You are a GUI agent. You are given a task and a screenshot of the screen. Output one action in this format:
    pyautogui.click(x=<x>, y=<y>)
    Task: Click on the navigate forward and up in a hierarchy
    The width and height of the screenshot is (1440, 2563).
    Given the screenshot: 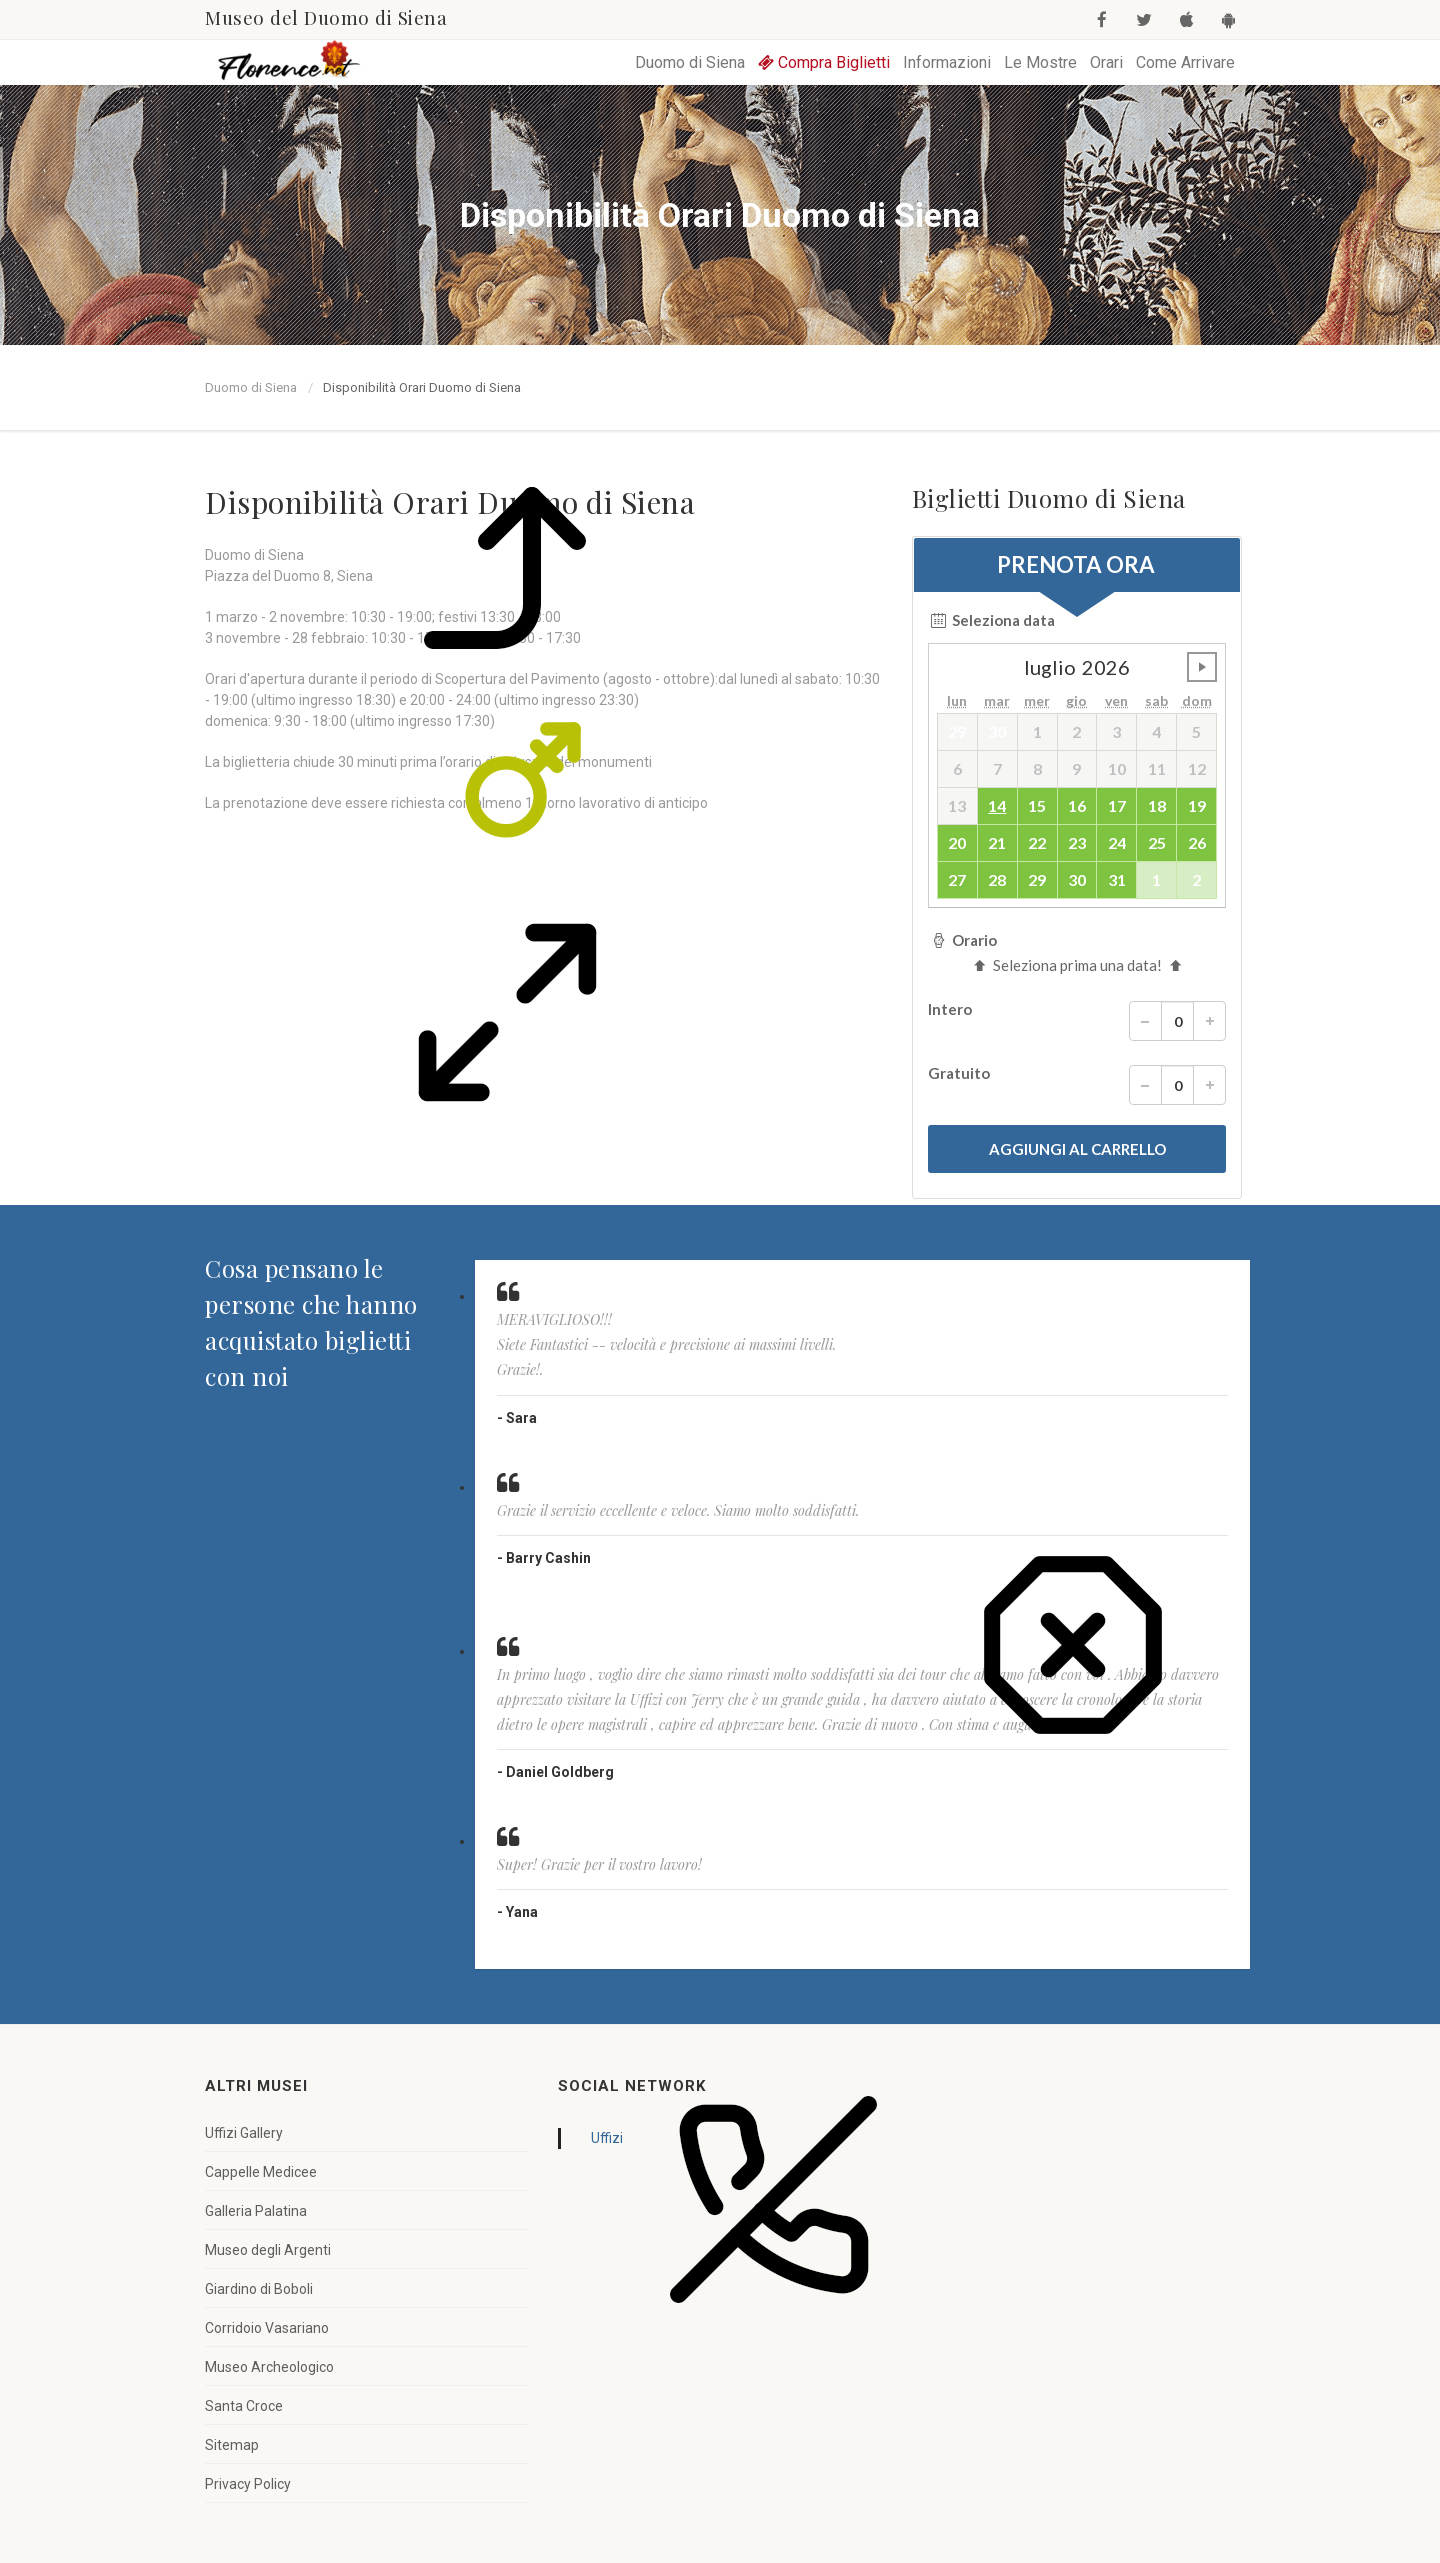 What is the action you would take?
    pyautogui.click(x=505, y=568)
    